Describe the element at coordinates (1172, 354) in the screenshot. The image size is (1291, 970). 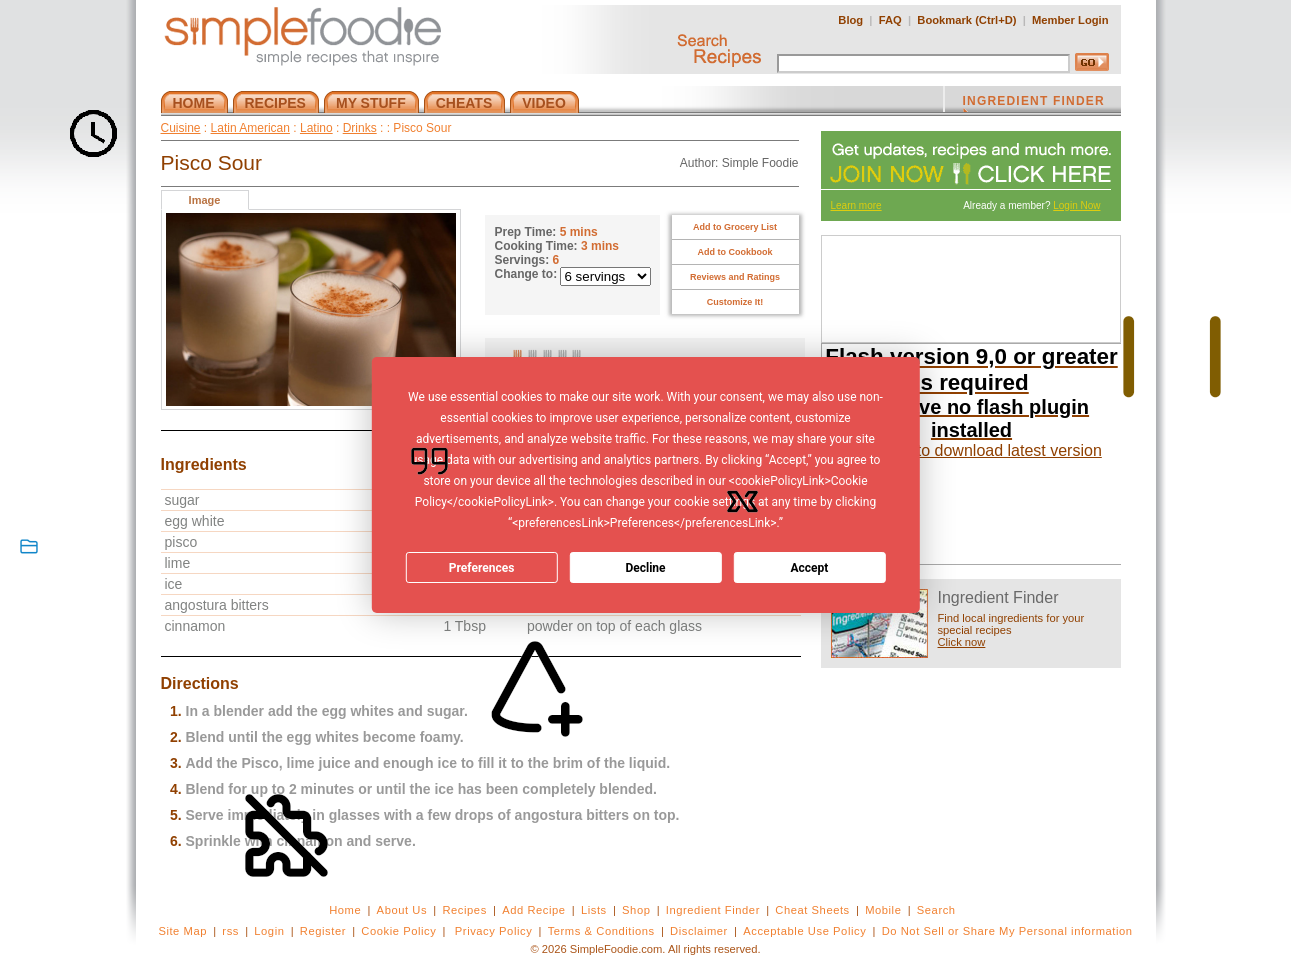
I see `indicates a lane or column divider` at that location.